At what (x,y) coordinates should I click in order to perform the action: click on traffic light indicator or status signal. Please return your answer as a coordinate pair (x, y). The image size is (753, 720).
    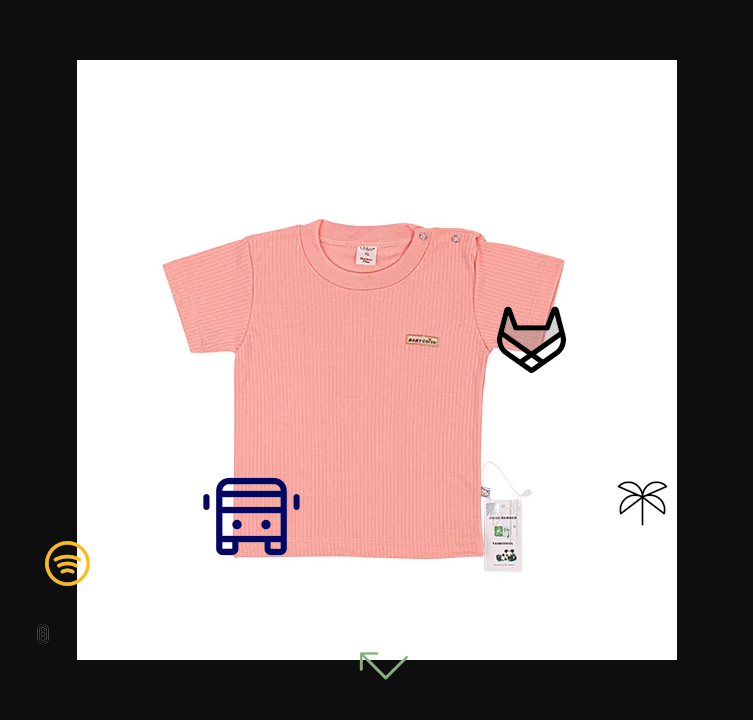
    Looking at the image, I should click on (43, 634).